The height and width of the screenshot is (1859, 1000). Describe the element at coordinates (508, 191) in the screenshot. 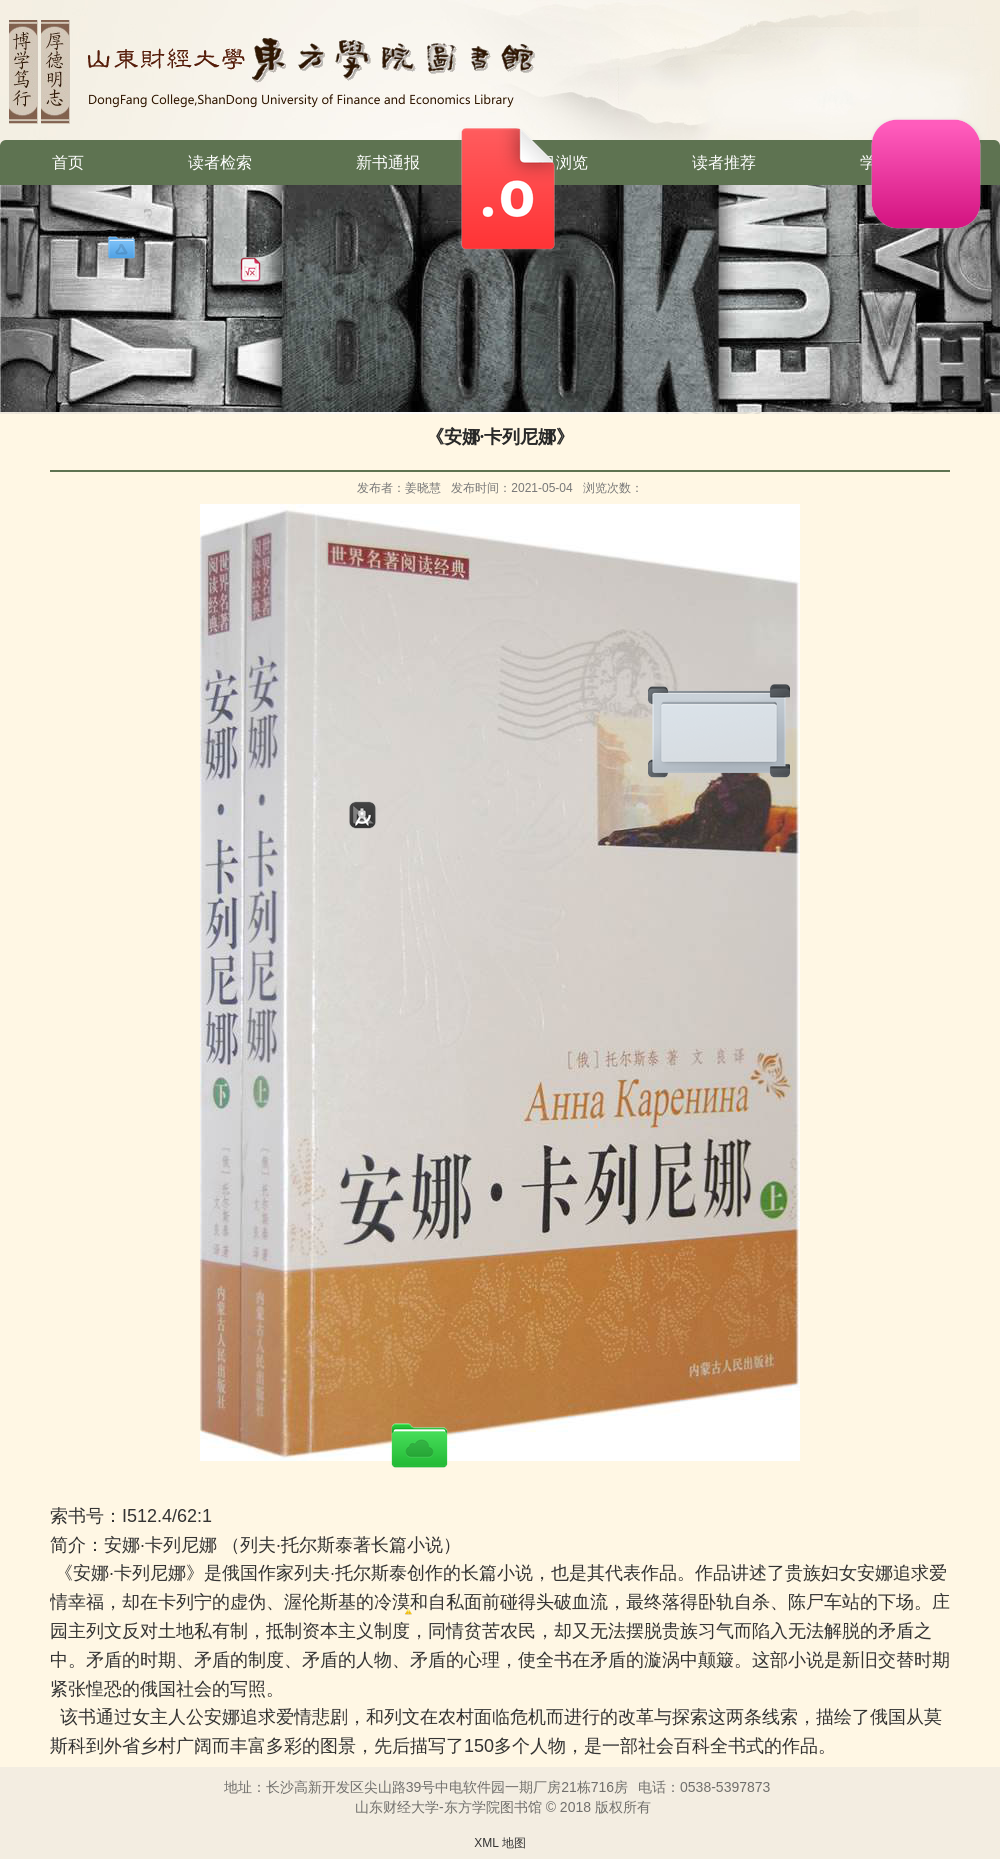

I see `object file type indicator` at that location.